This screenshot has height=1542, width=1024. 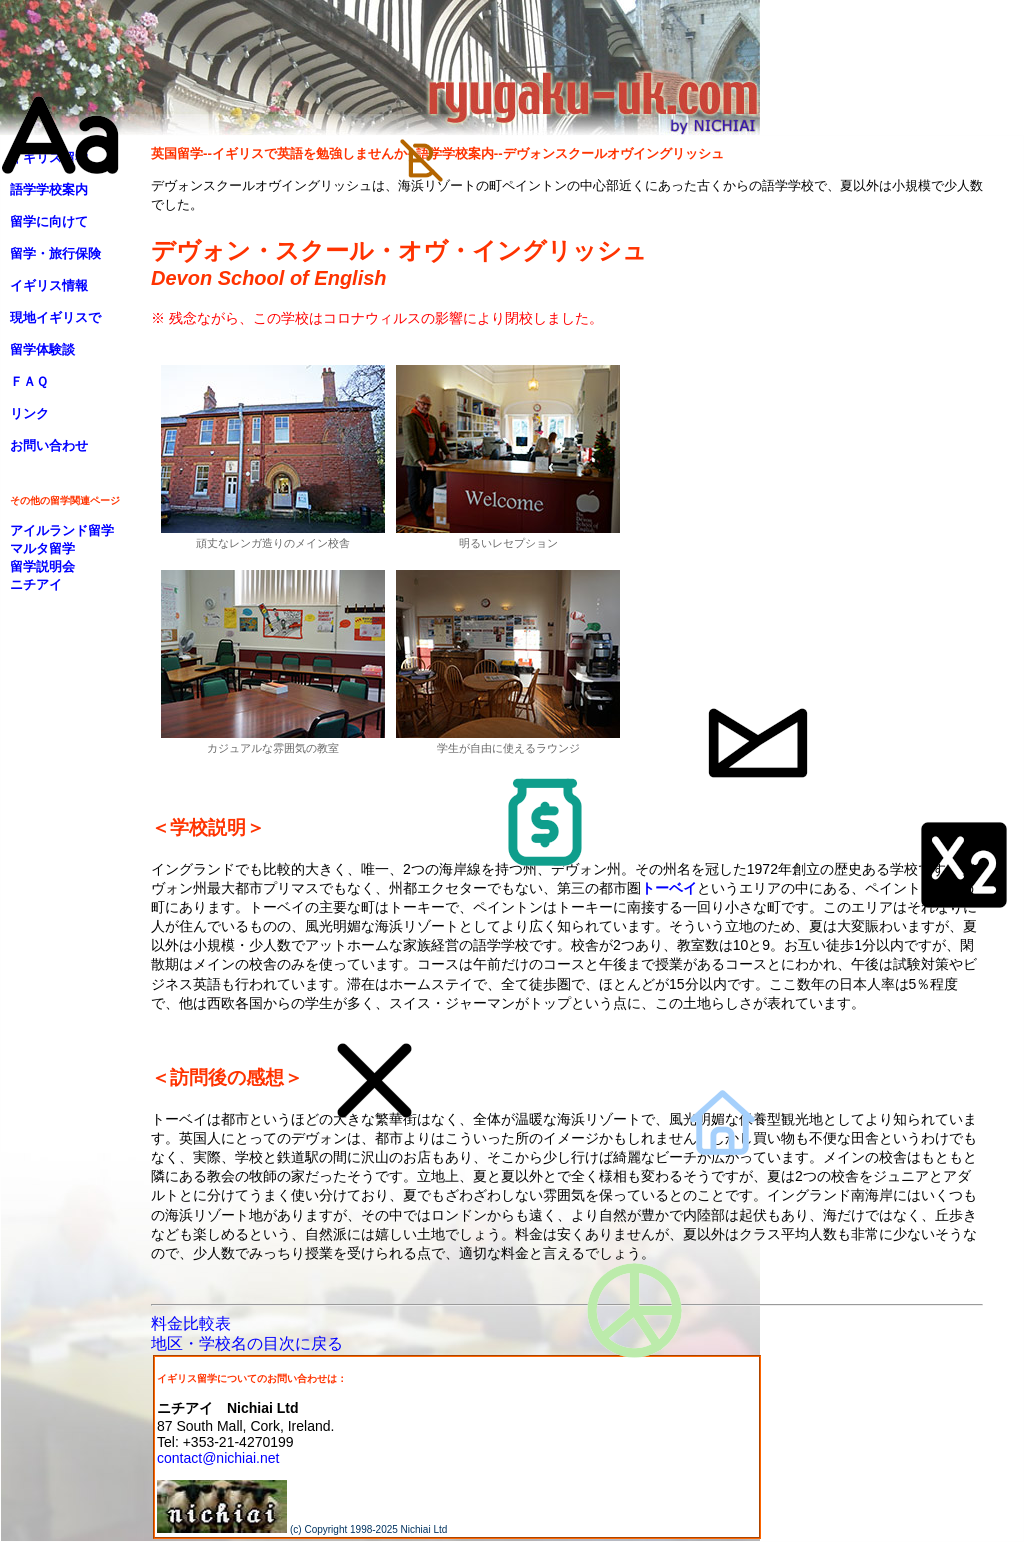 What do you see at coordinates (62, 137) in the screenshot?
I see `change font or text settings` at bounding box center [62, 137].